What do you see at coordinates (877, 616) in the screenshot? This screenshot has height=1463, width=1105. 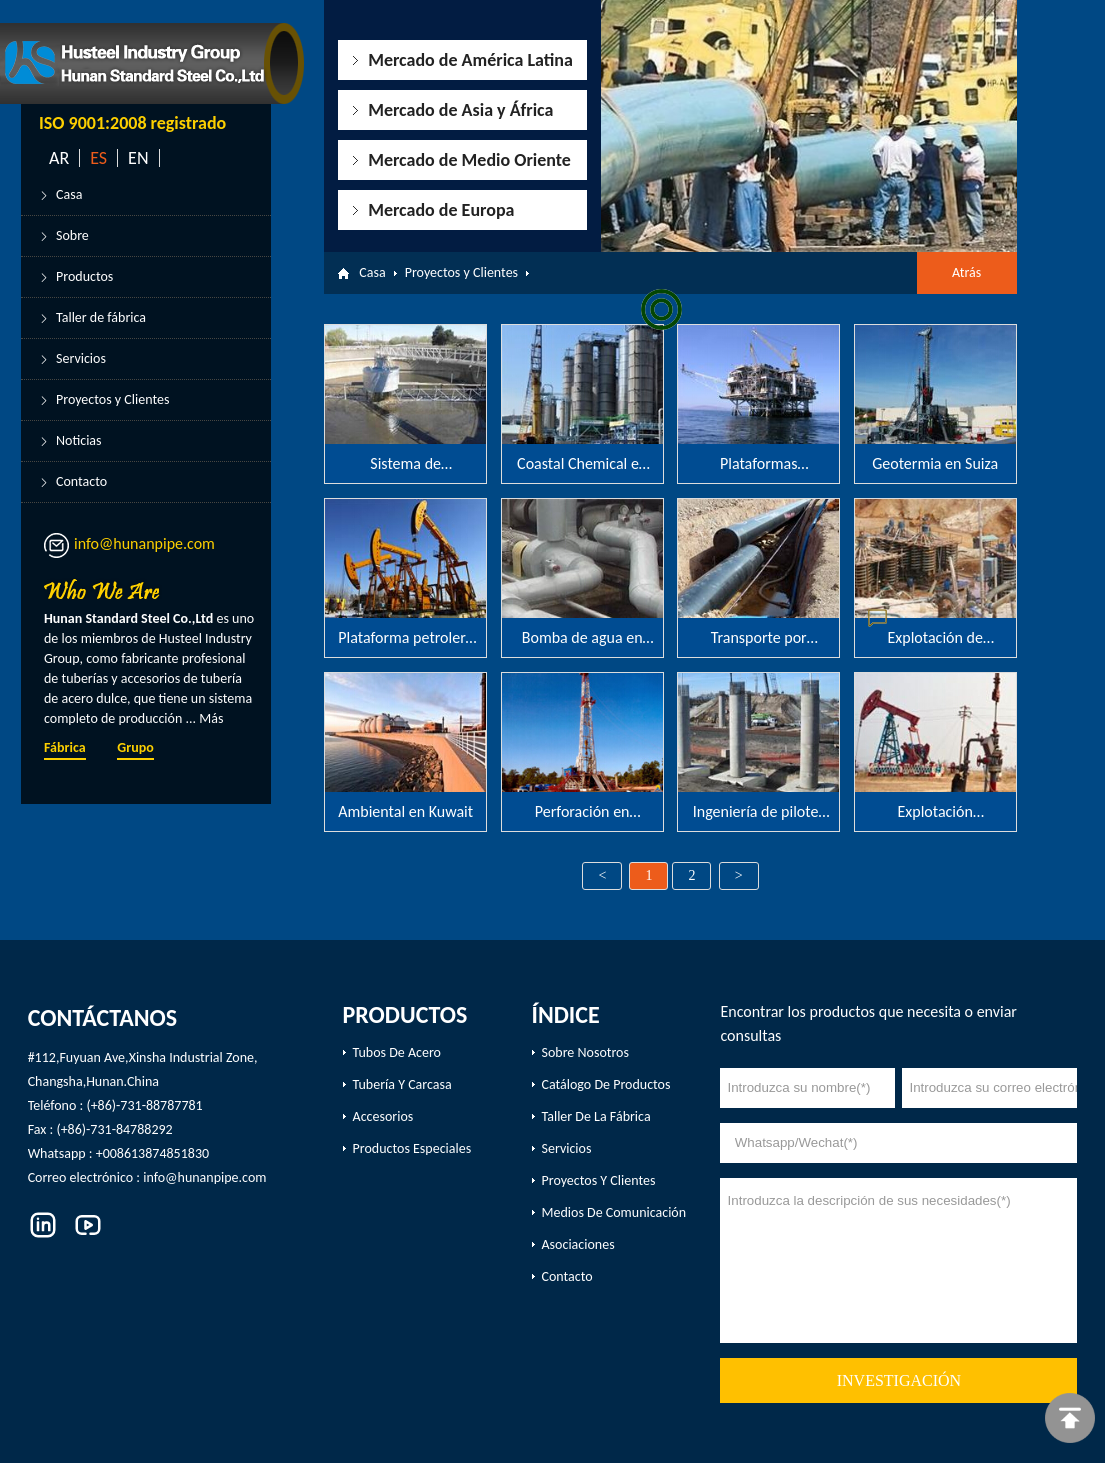 I see `open chat or messaging` at bounding box center [877, 616].